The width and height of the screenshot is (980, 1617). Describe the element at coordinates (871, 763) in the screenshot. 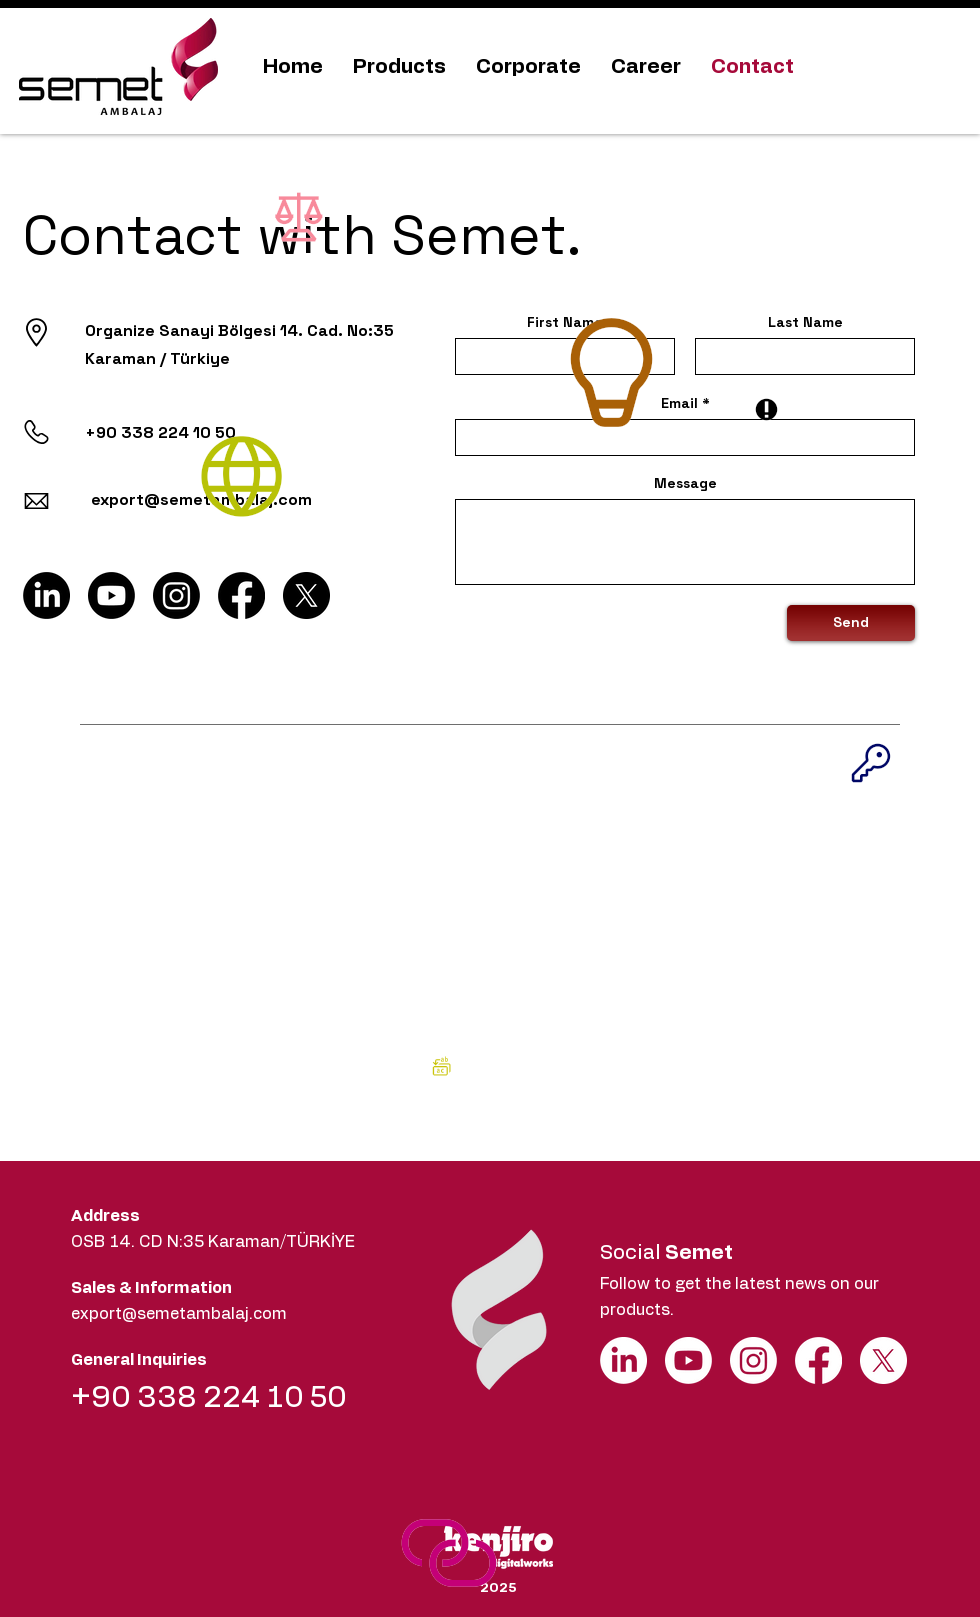

I see `access security or authentication settings` at that location.